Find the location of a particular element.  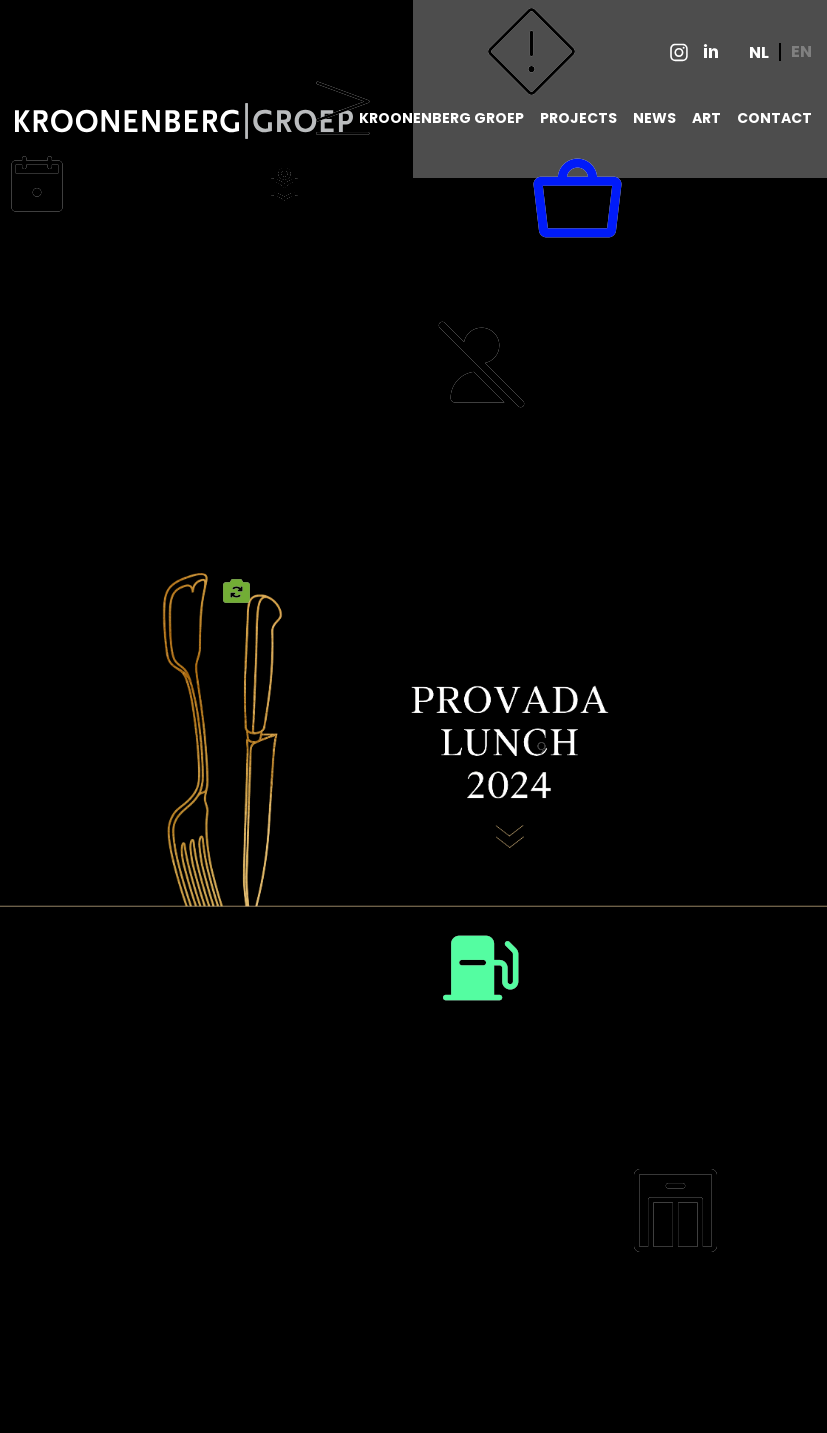

blocked or banned user is located at coordinates (481, 364).